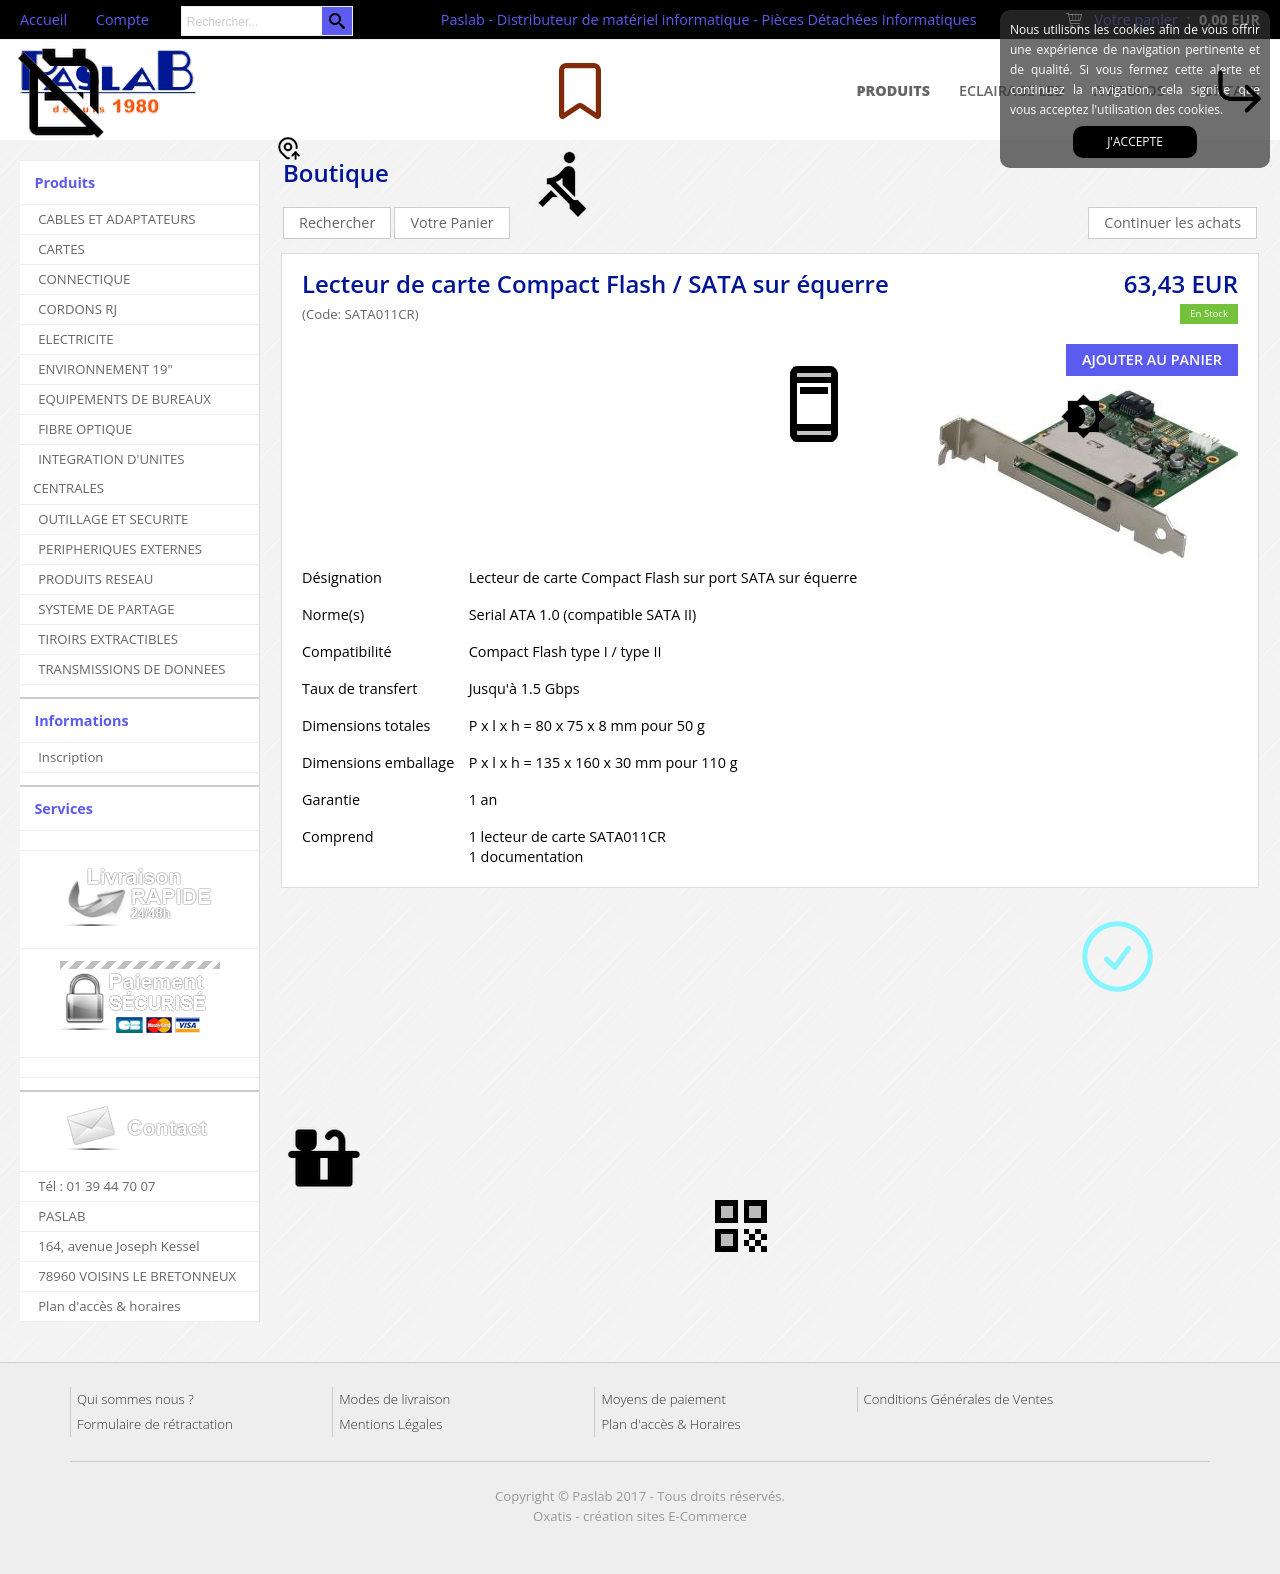 The width and height of the screenshot is (1280, 1574). Describe the element at coordinates (1083, 416) in the screenshot. I see `toggle dark mode or night theme` at that location.